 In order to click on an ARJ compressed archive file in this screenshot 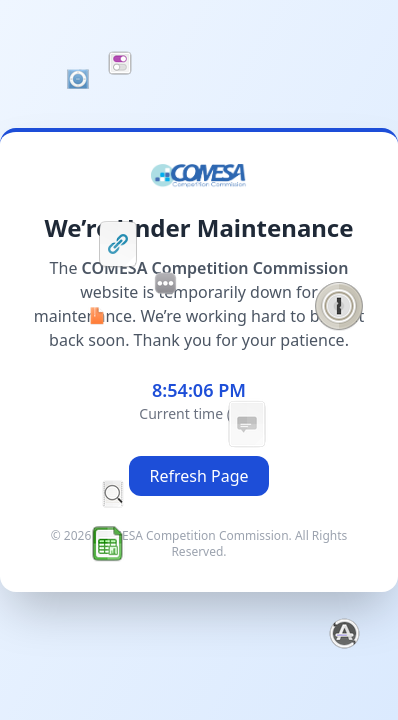, I will do `click(97, 316)`.